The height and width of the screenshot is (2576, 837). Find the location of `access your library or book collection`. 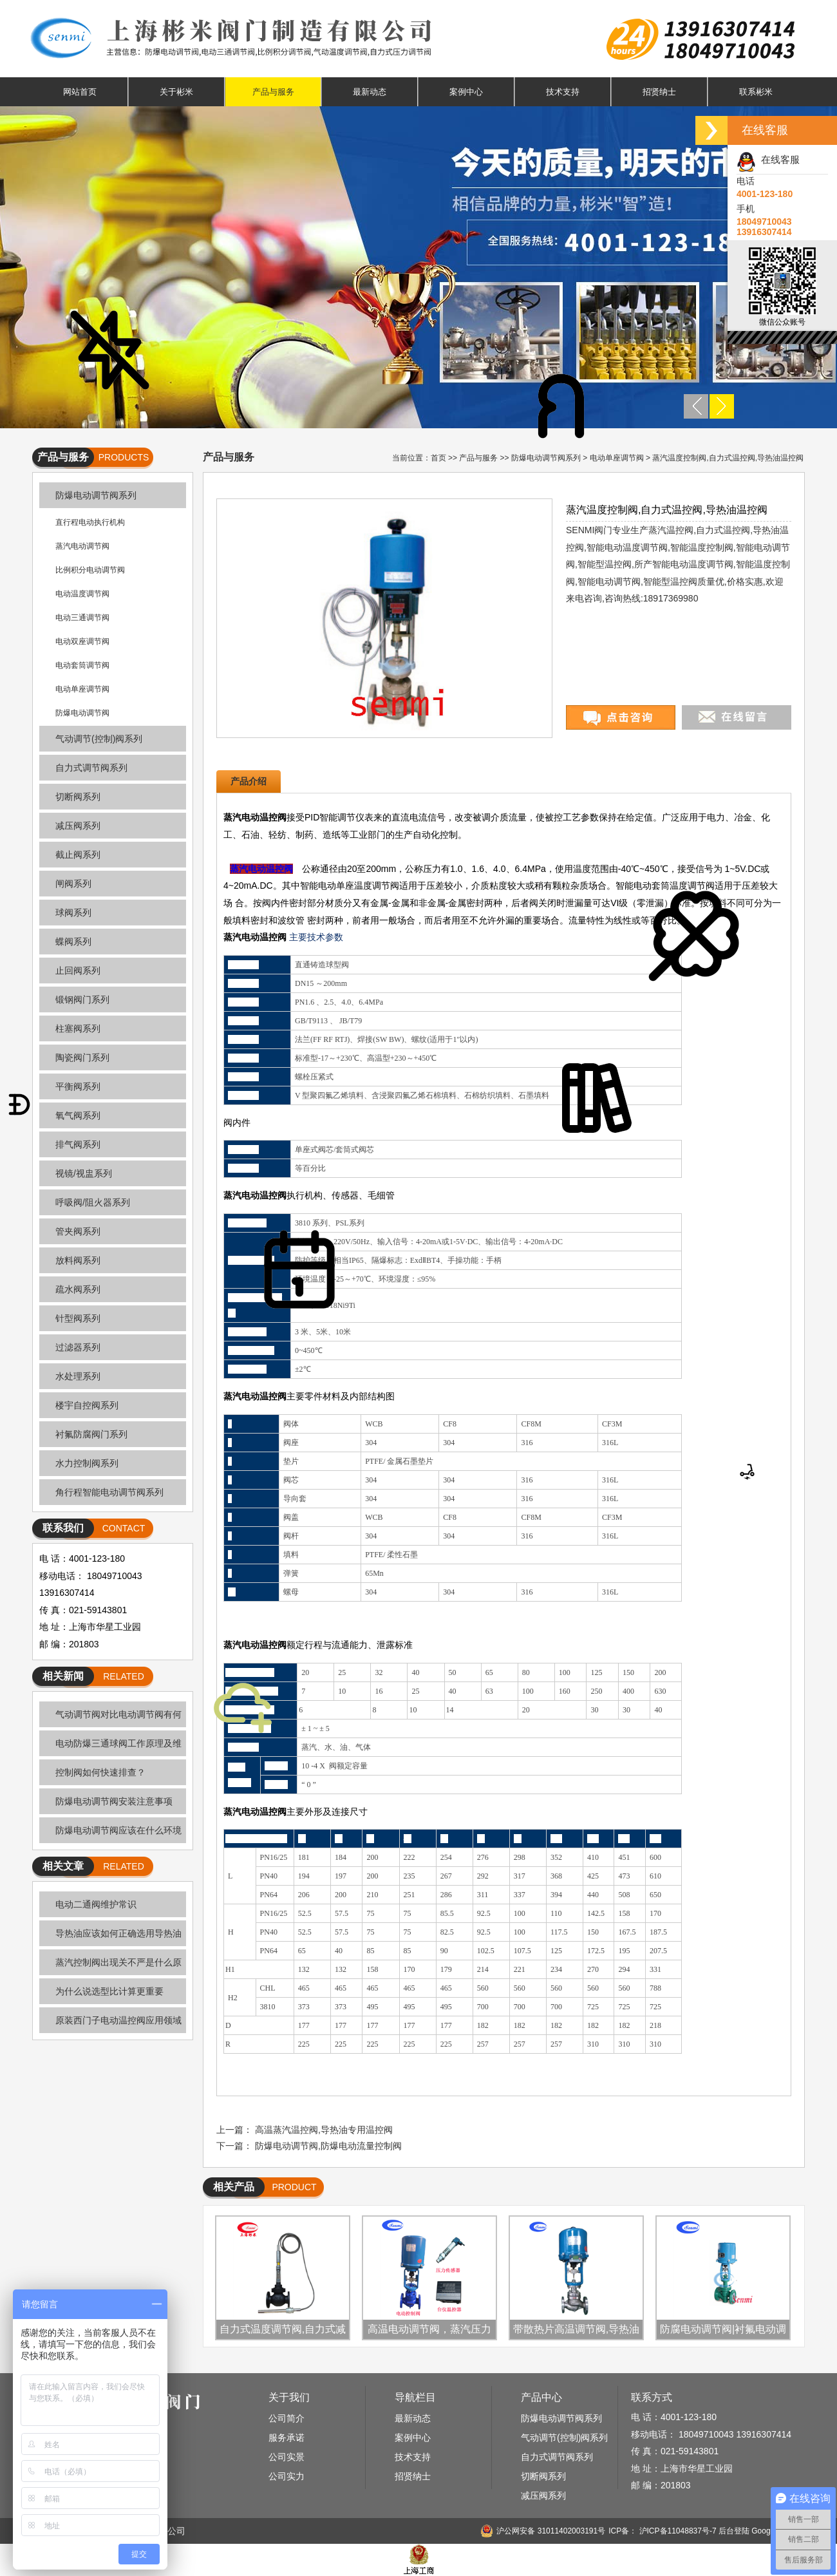

access your library or book collection is located at coordinates (593, 1098).